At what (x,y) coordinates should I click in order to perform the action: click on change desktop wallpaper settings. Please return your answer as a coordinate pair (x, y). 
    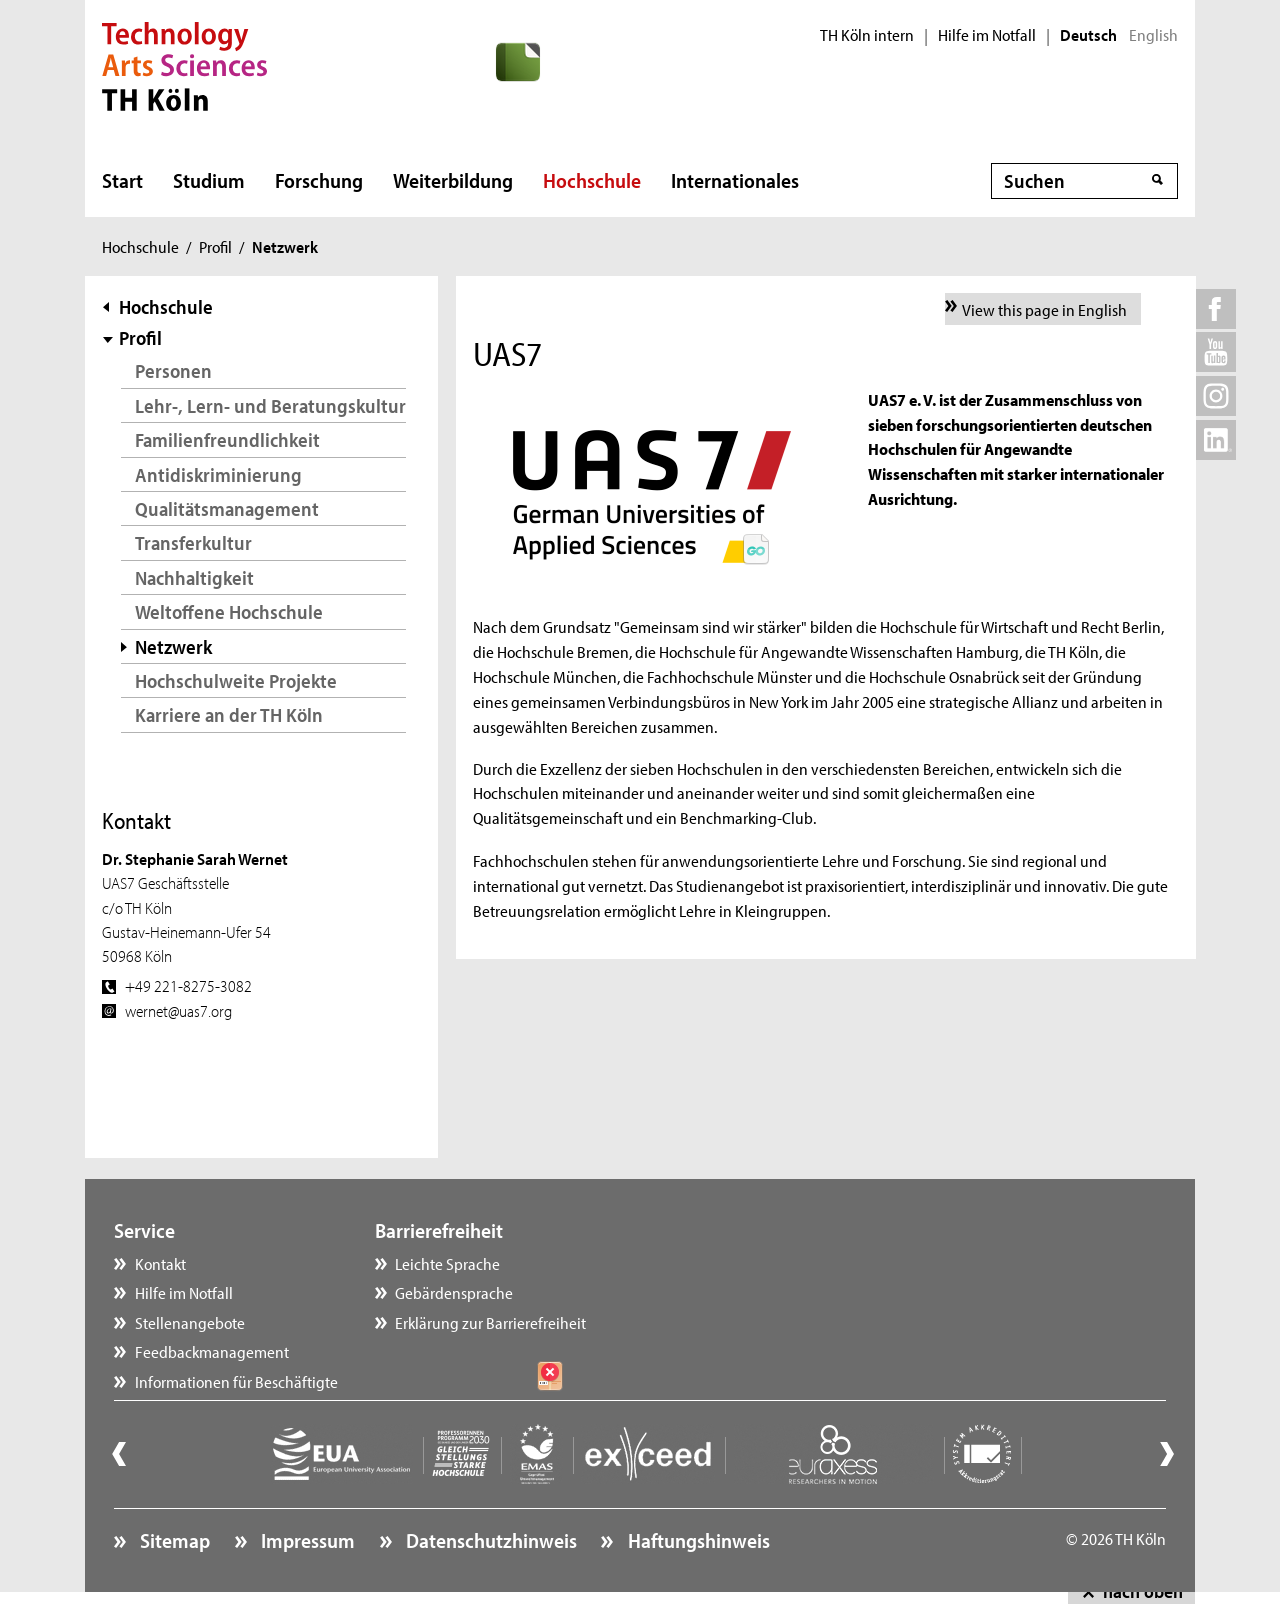
    Looking at the image, I should click on (518, 61).